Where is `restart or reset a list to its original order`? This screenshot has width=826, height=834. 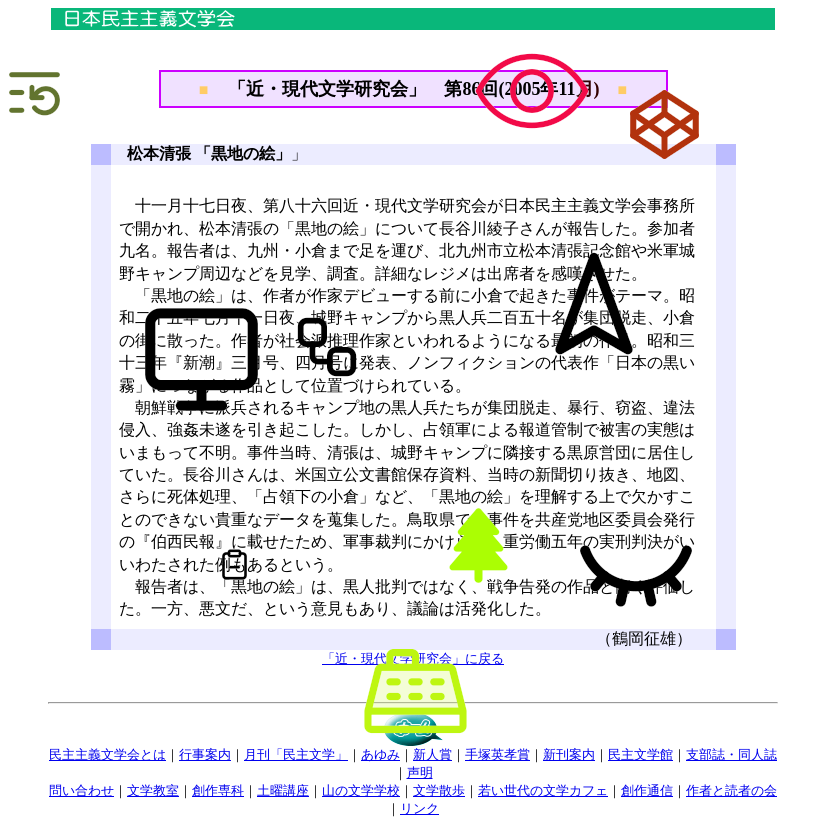
restart or reset a list to its original order is located at coordinates (34, 92).